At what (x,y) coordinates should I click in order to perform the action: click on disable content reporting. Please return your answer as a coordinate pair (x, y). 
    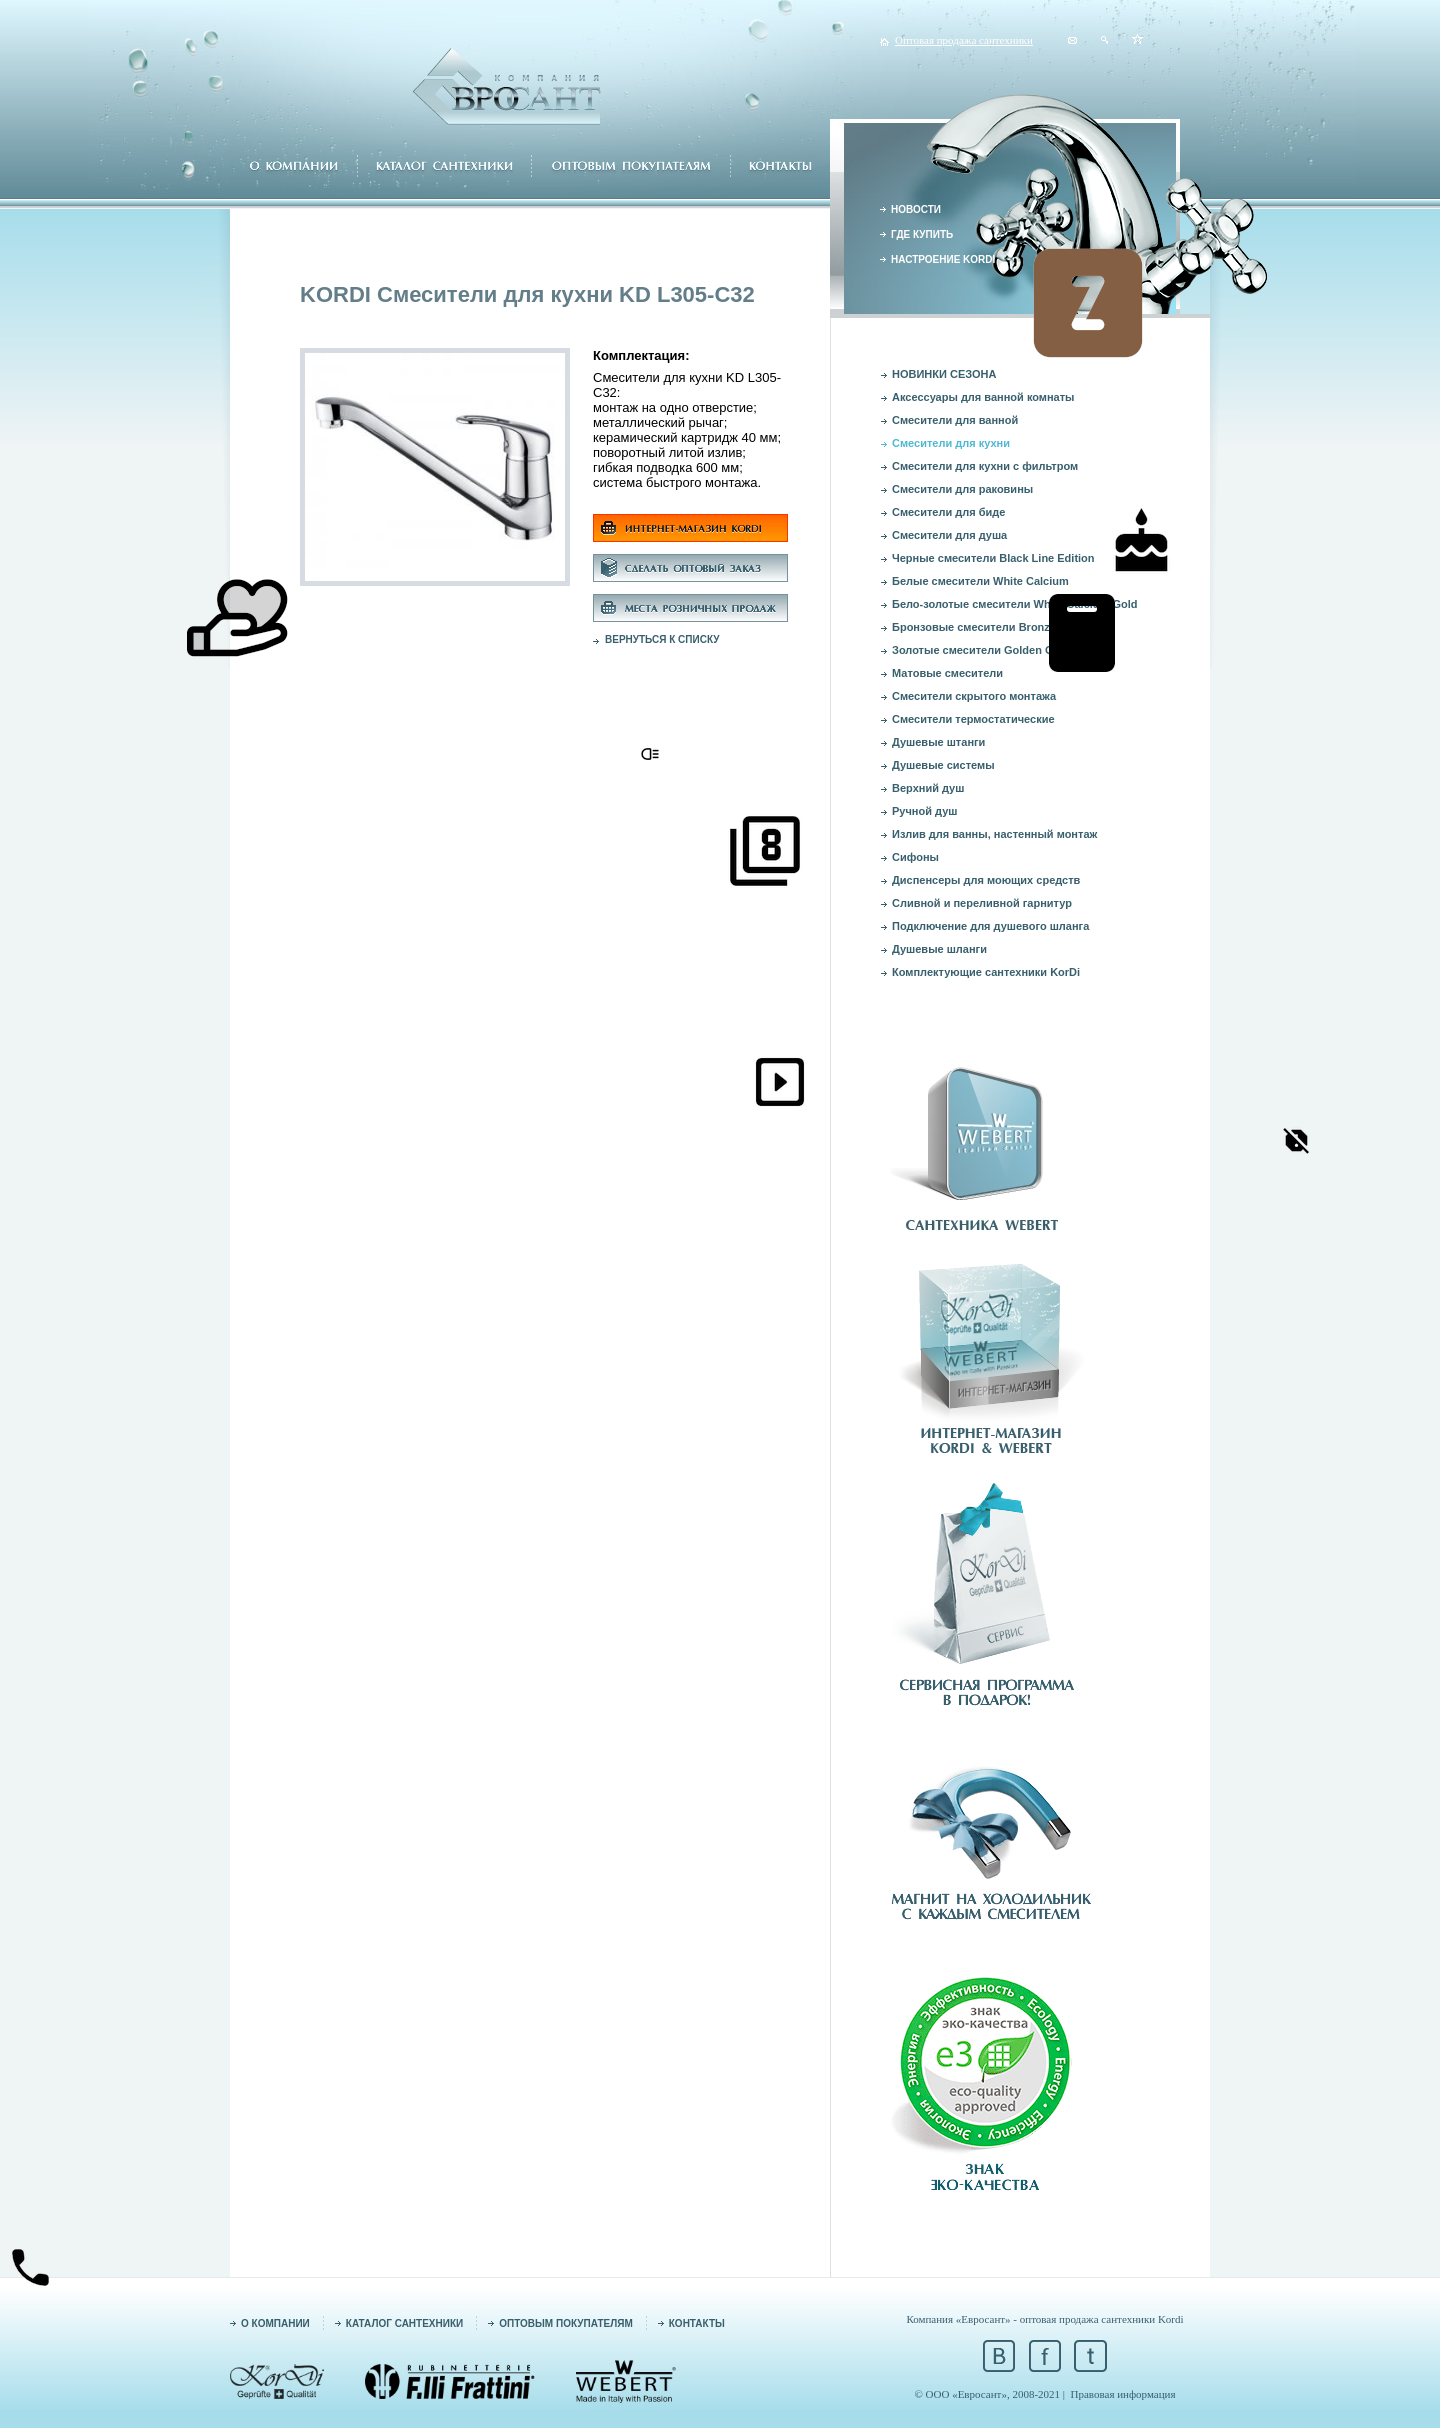
    Looking at the image, I should click on (1296, 1140).